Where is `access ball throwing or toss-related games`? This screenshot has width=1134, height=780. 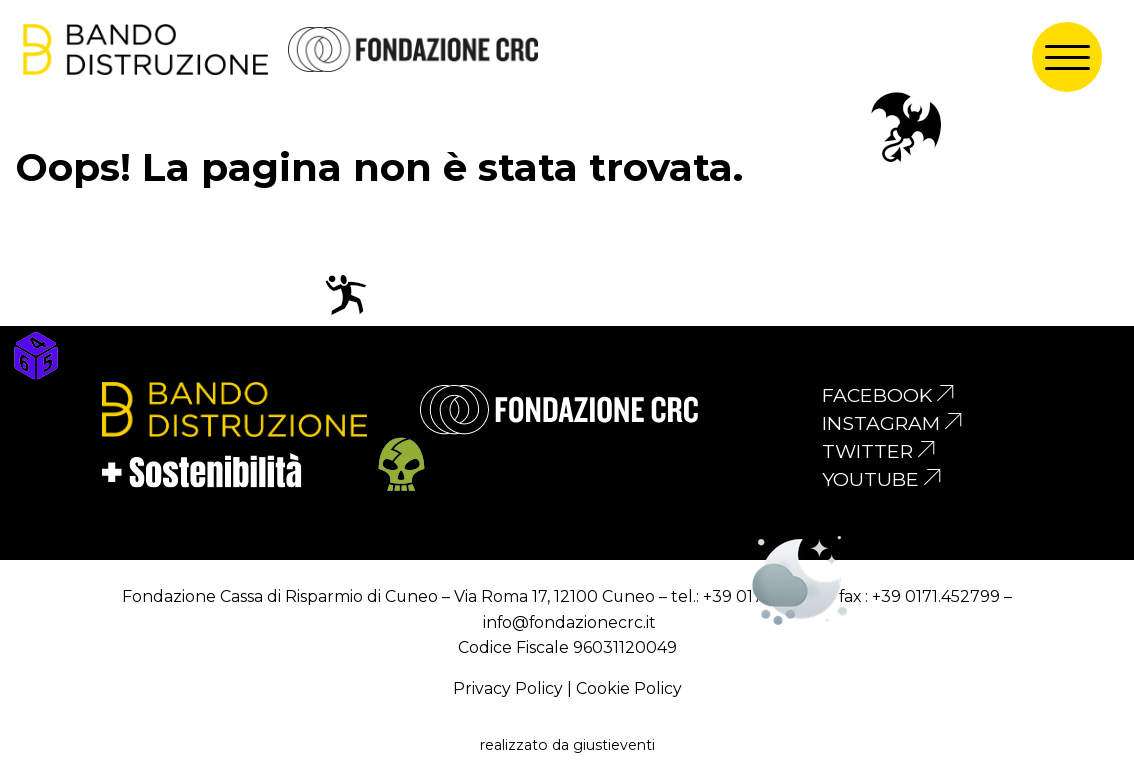 access ball throwing or toss-related games is located at coordinates (346, 295).